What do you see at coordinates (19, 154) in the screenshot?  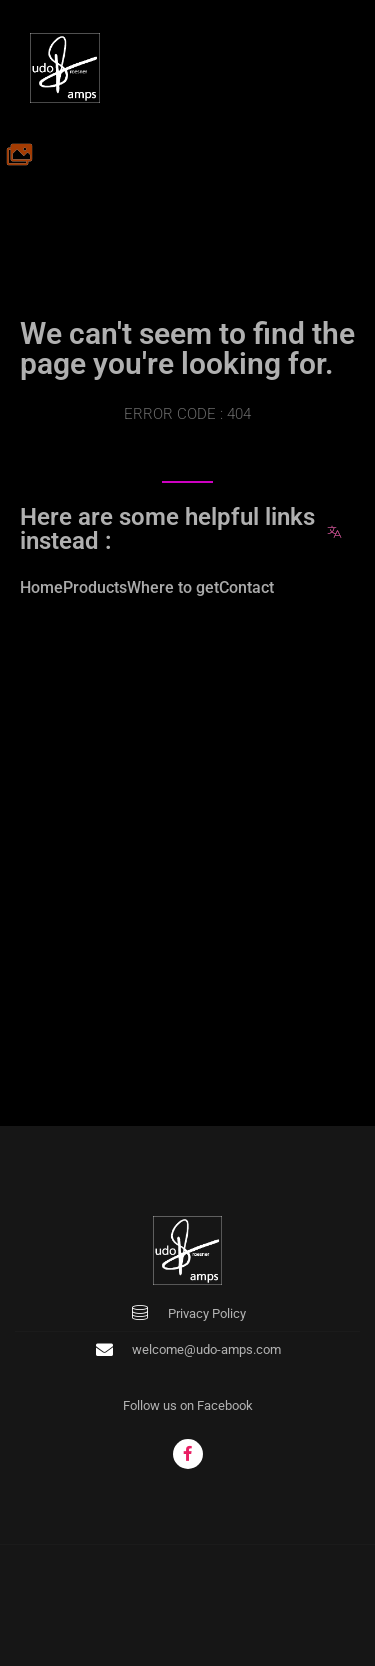 I see `view photo gallery or image library` at bounding box center [19, 154].